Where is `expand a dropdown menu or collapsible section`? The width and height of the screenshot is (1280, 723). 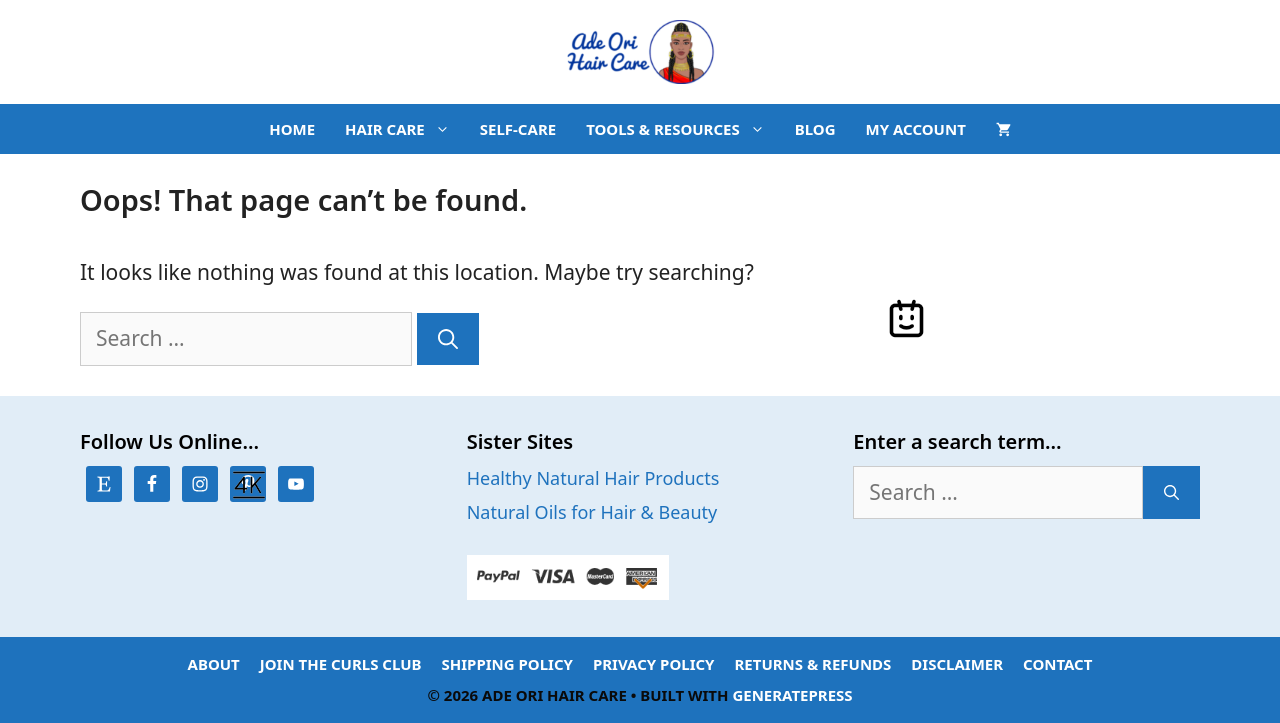
expand a dropdown menu or collapsible section is located at coordinates (643, 584).